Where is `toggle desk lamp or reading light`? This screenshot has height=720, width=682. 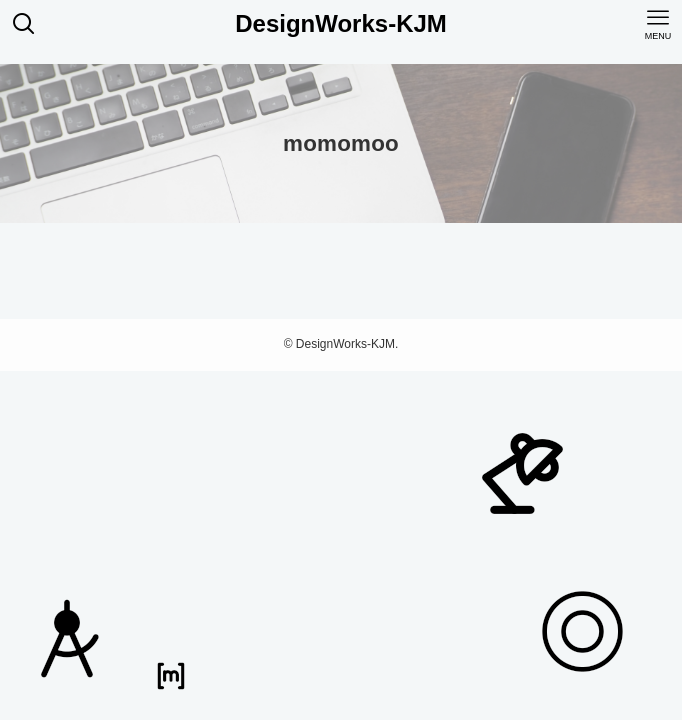 toggle desk lamp or reading light is located at coordinates (522, 473).